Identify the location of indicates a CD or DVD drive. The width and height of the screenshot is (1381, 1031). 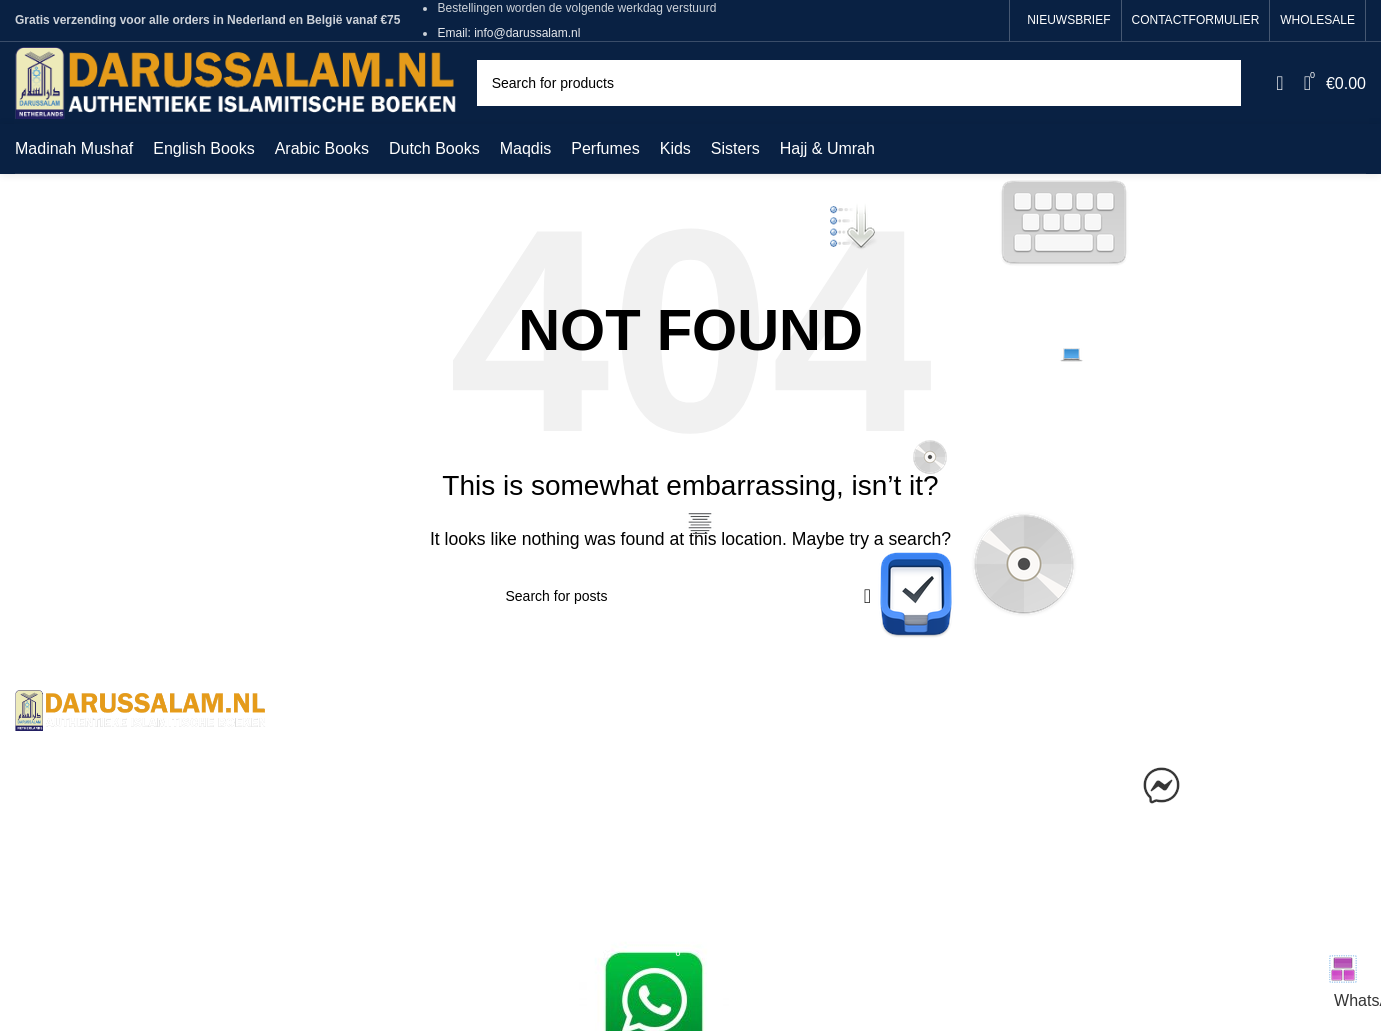
(930, 457).